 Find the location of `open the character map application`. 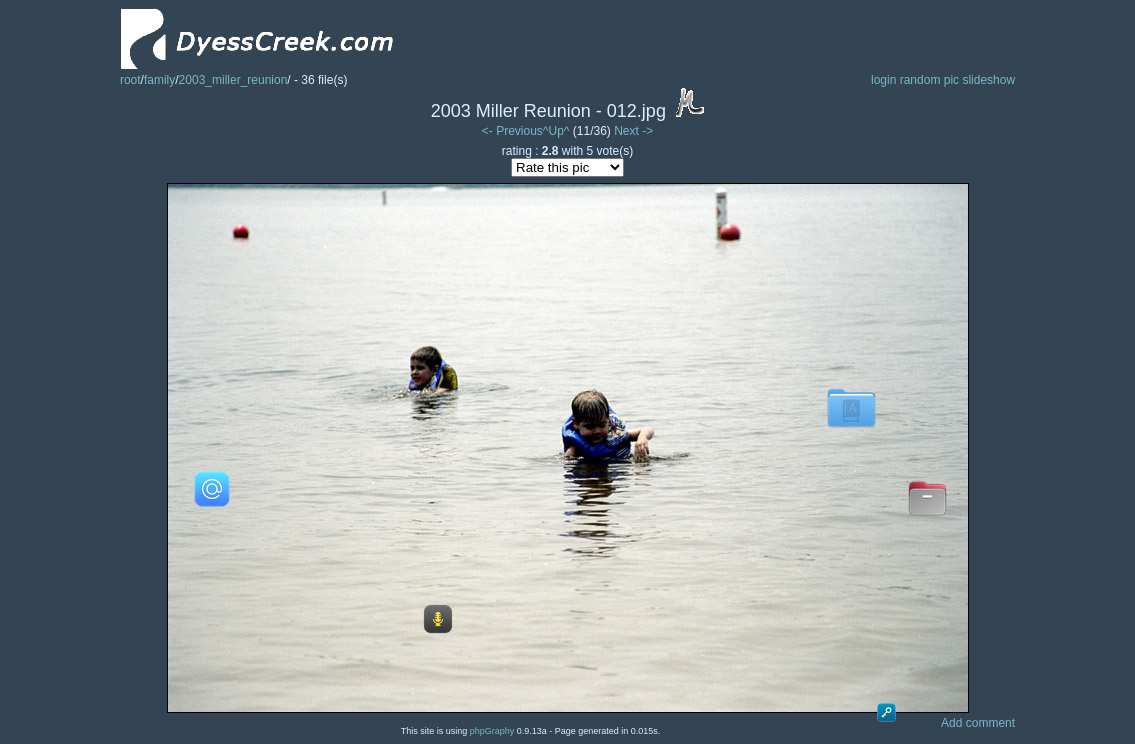

open the character map application is located at coordinates (212, 489).